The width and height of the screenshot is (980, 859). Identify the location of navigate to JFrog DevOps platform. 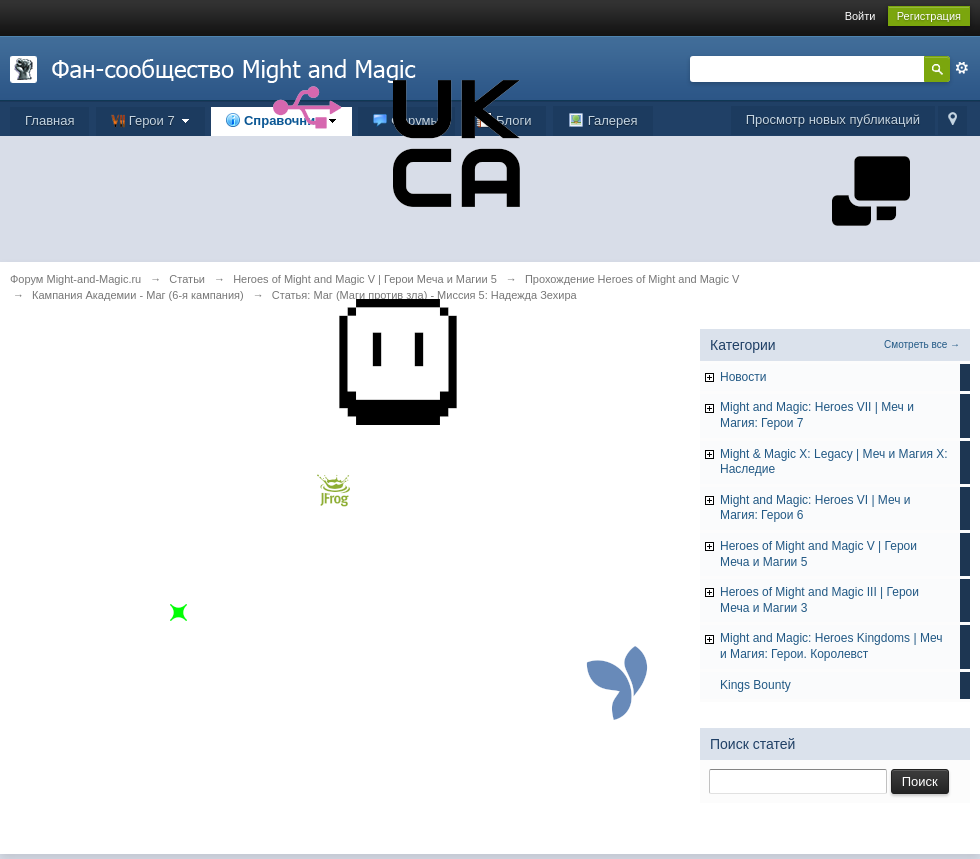
(333, 490).